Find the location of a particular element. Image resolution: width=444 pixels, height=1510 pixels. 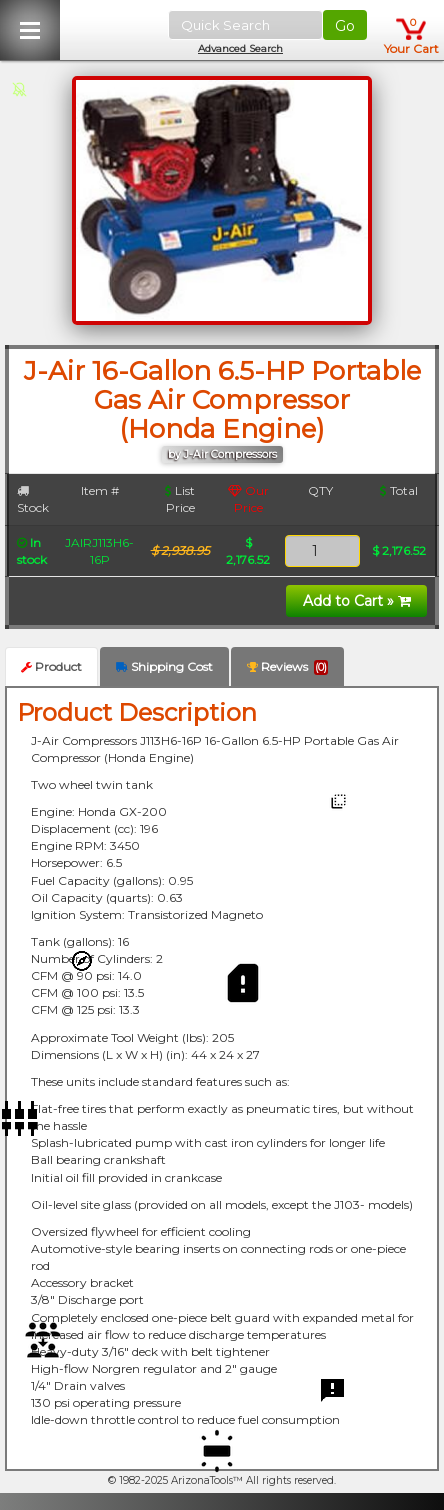

explore nearby content or locations is located at coordinates (82, 961).